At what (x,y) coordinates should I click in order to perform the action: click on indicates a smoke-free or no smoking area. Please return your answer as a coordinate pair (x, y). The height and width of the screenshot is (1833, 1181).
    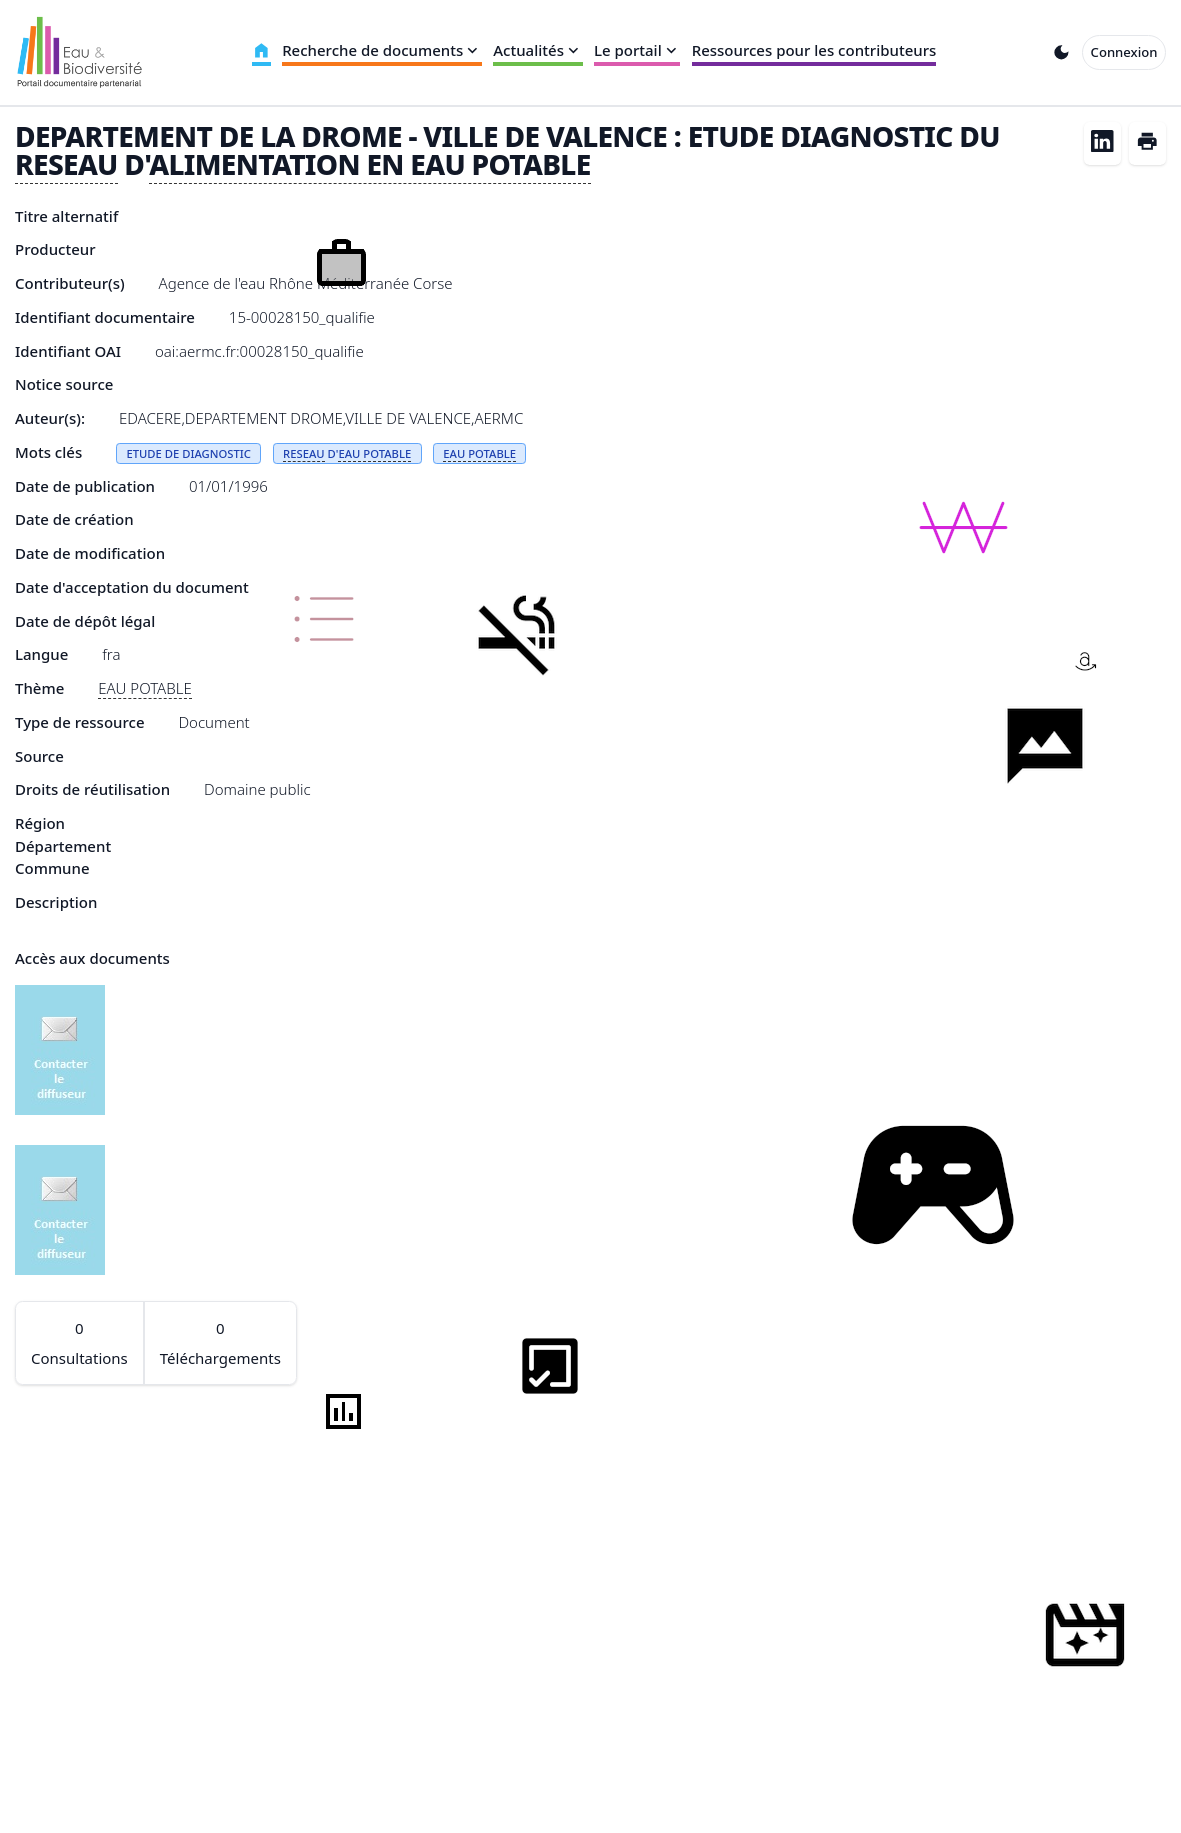
    Looking at the image, I should click on (516, 633).